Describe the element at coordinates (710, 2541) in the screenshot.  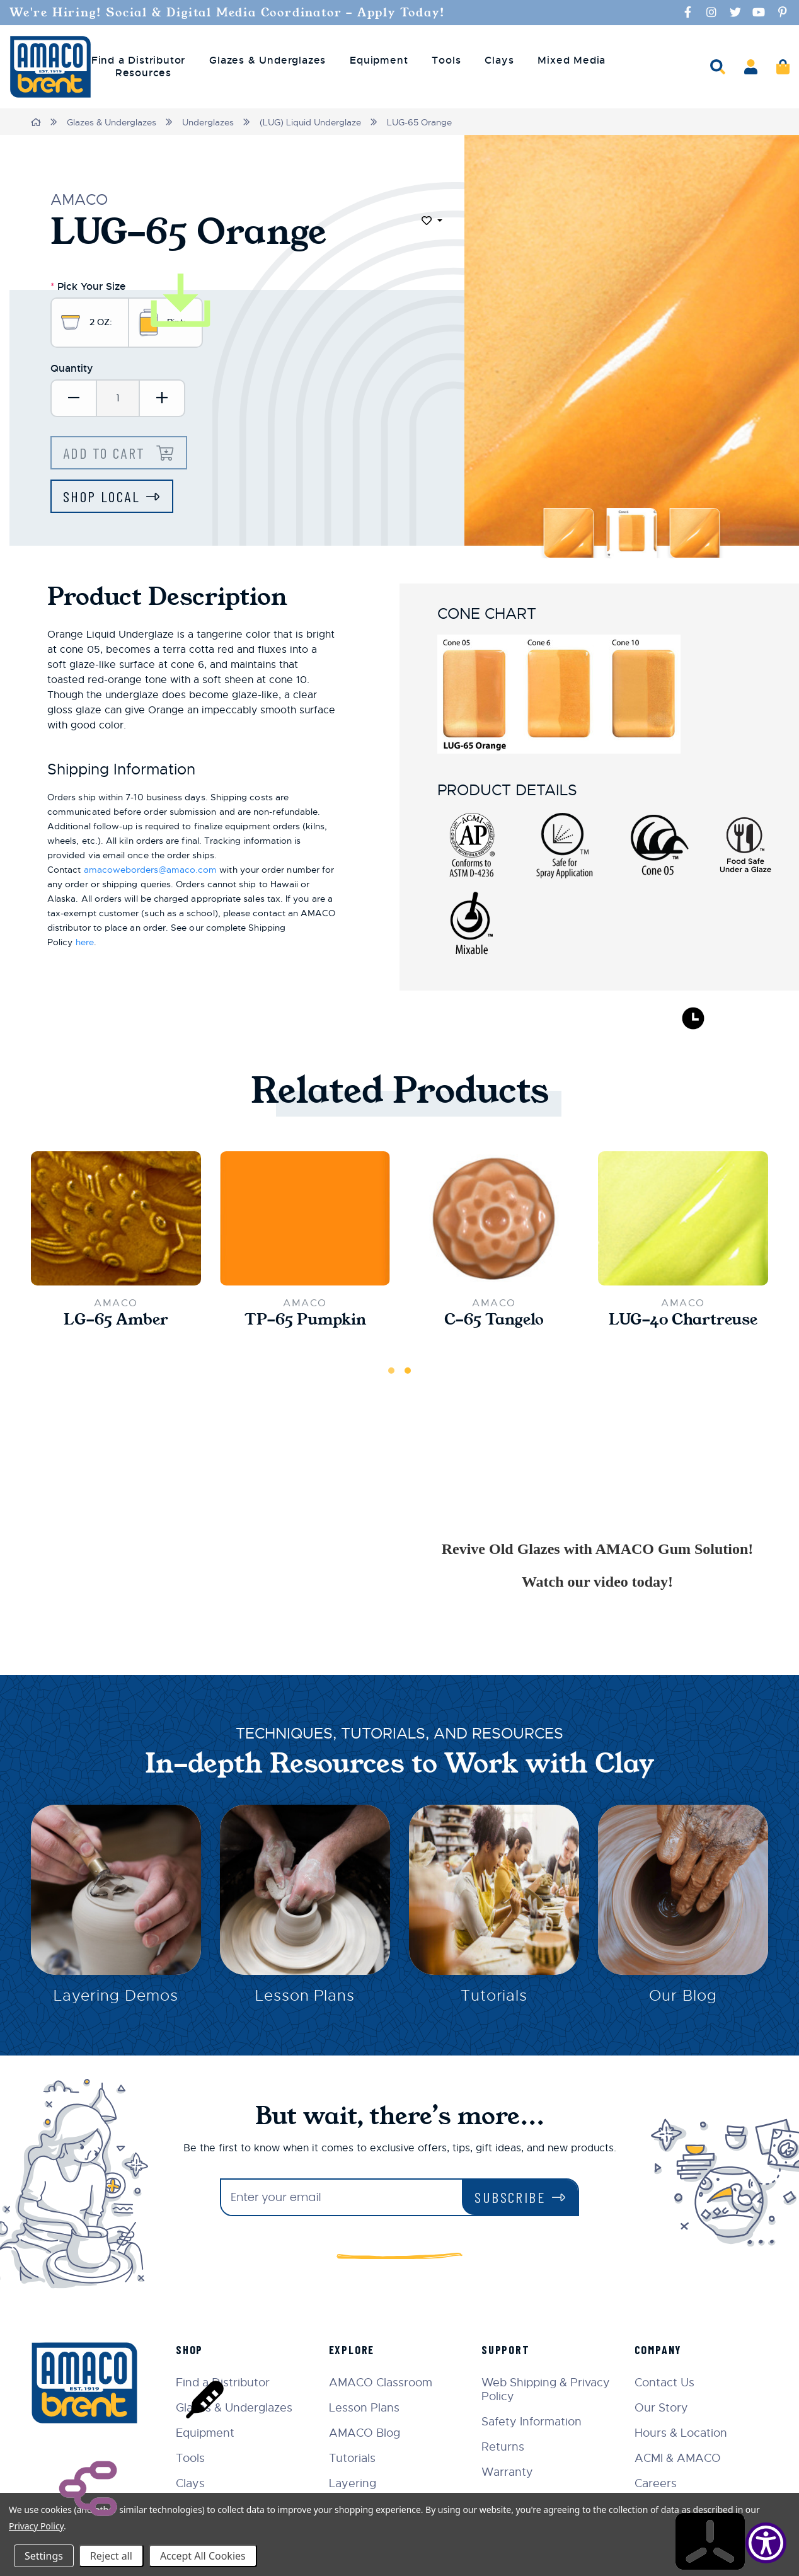
I see `k3s lightweight kubernetes distribution logo` at that location.